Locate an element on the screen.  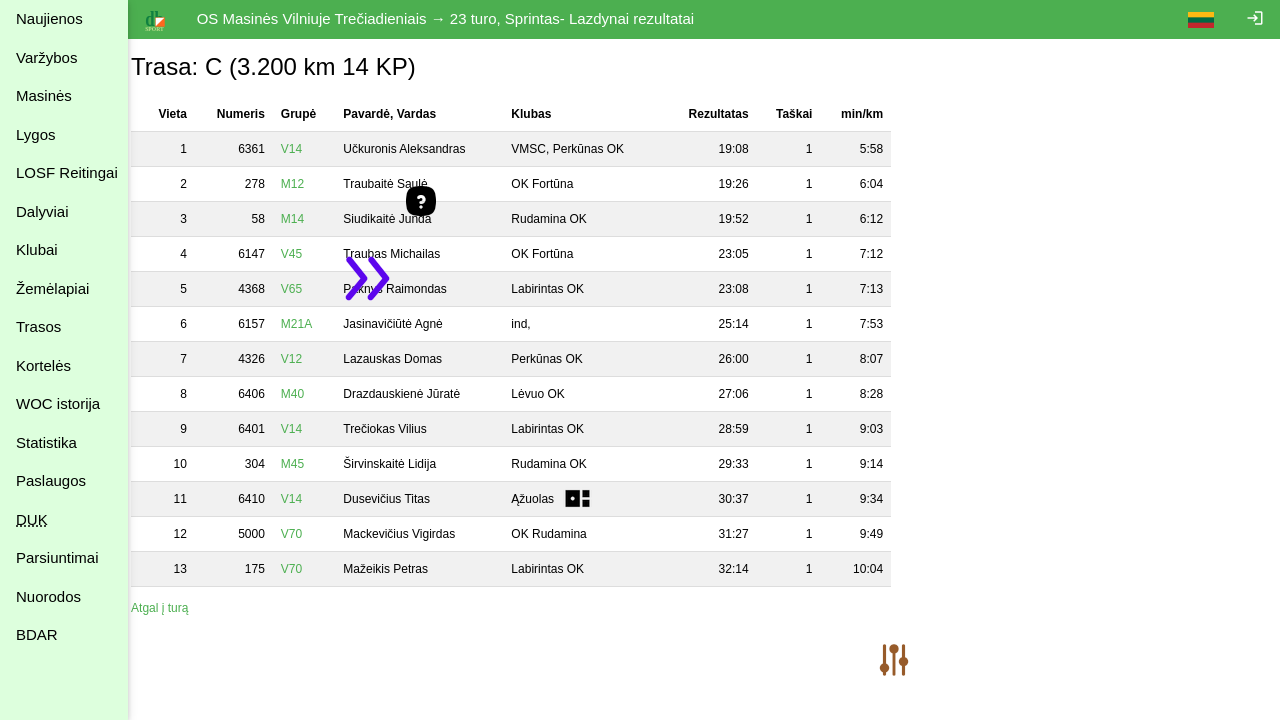
access bento box or compartmentalized layout view is located at coordinates (577, 498).